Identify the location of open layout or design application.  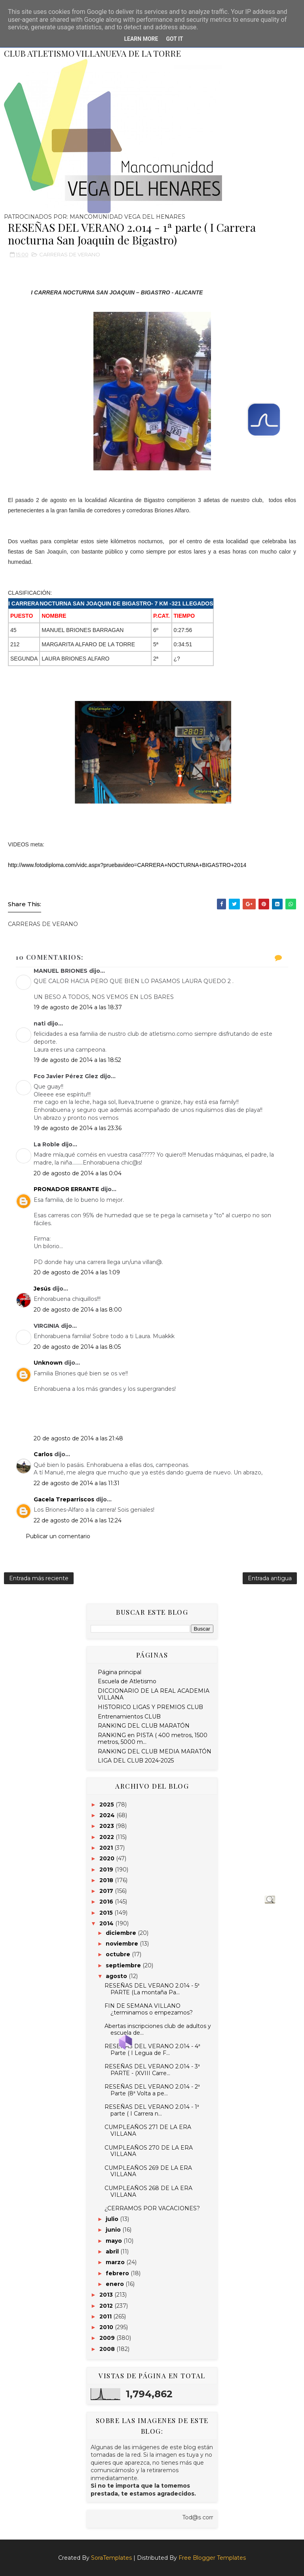
(125, 2042).